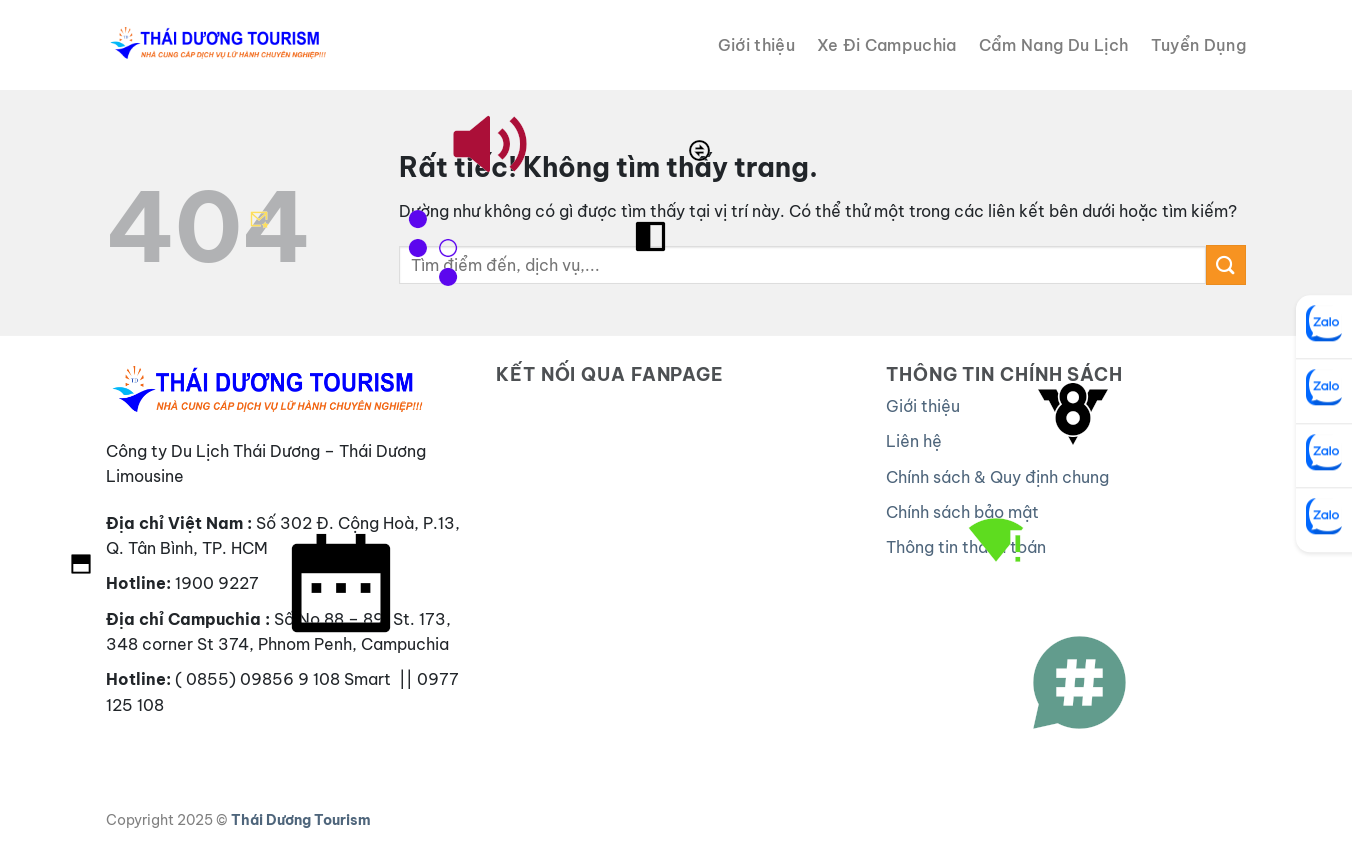 This screenshot has height=847, width=1352. I want to click on D-Wave Systems company logo, so click(433, 248).